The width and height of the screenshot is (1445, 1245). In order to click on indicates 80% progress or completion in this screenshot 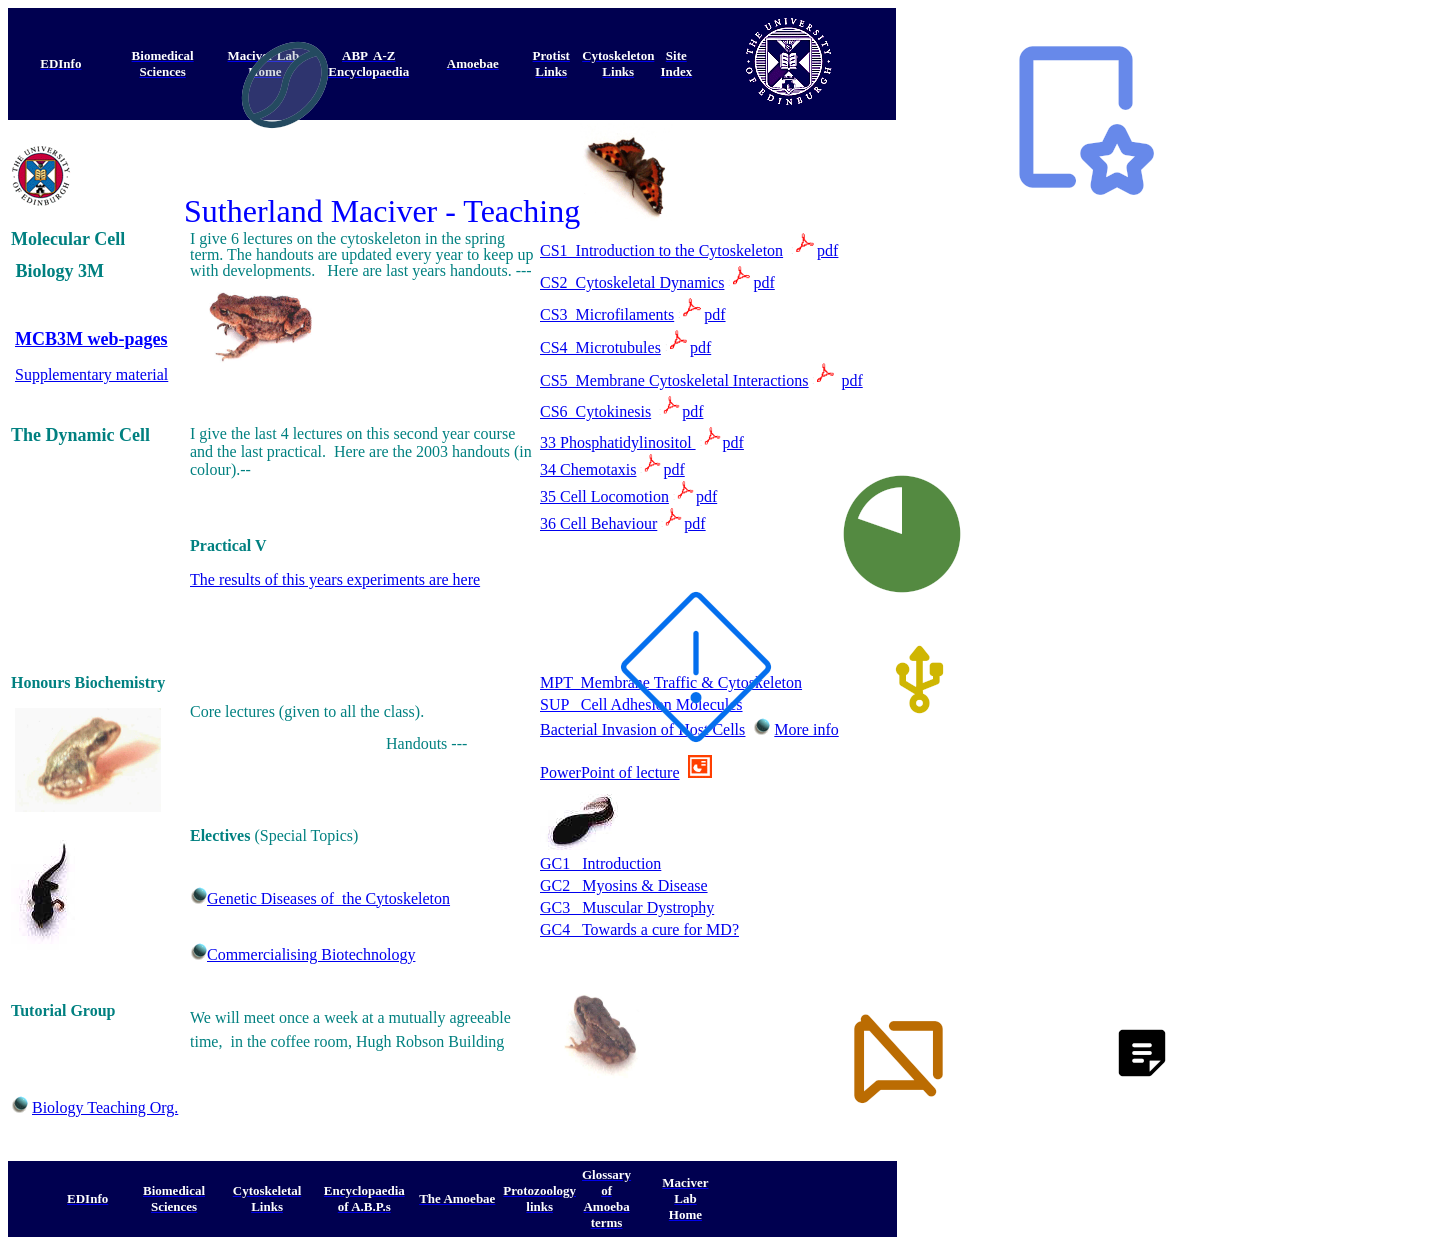, I will do `click(902, 534)`.